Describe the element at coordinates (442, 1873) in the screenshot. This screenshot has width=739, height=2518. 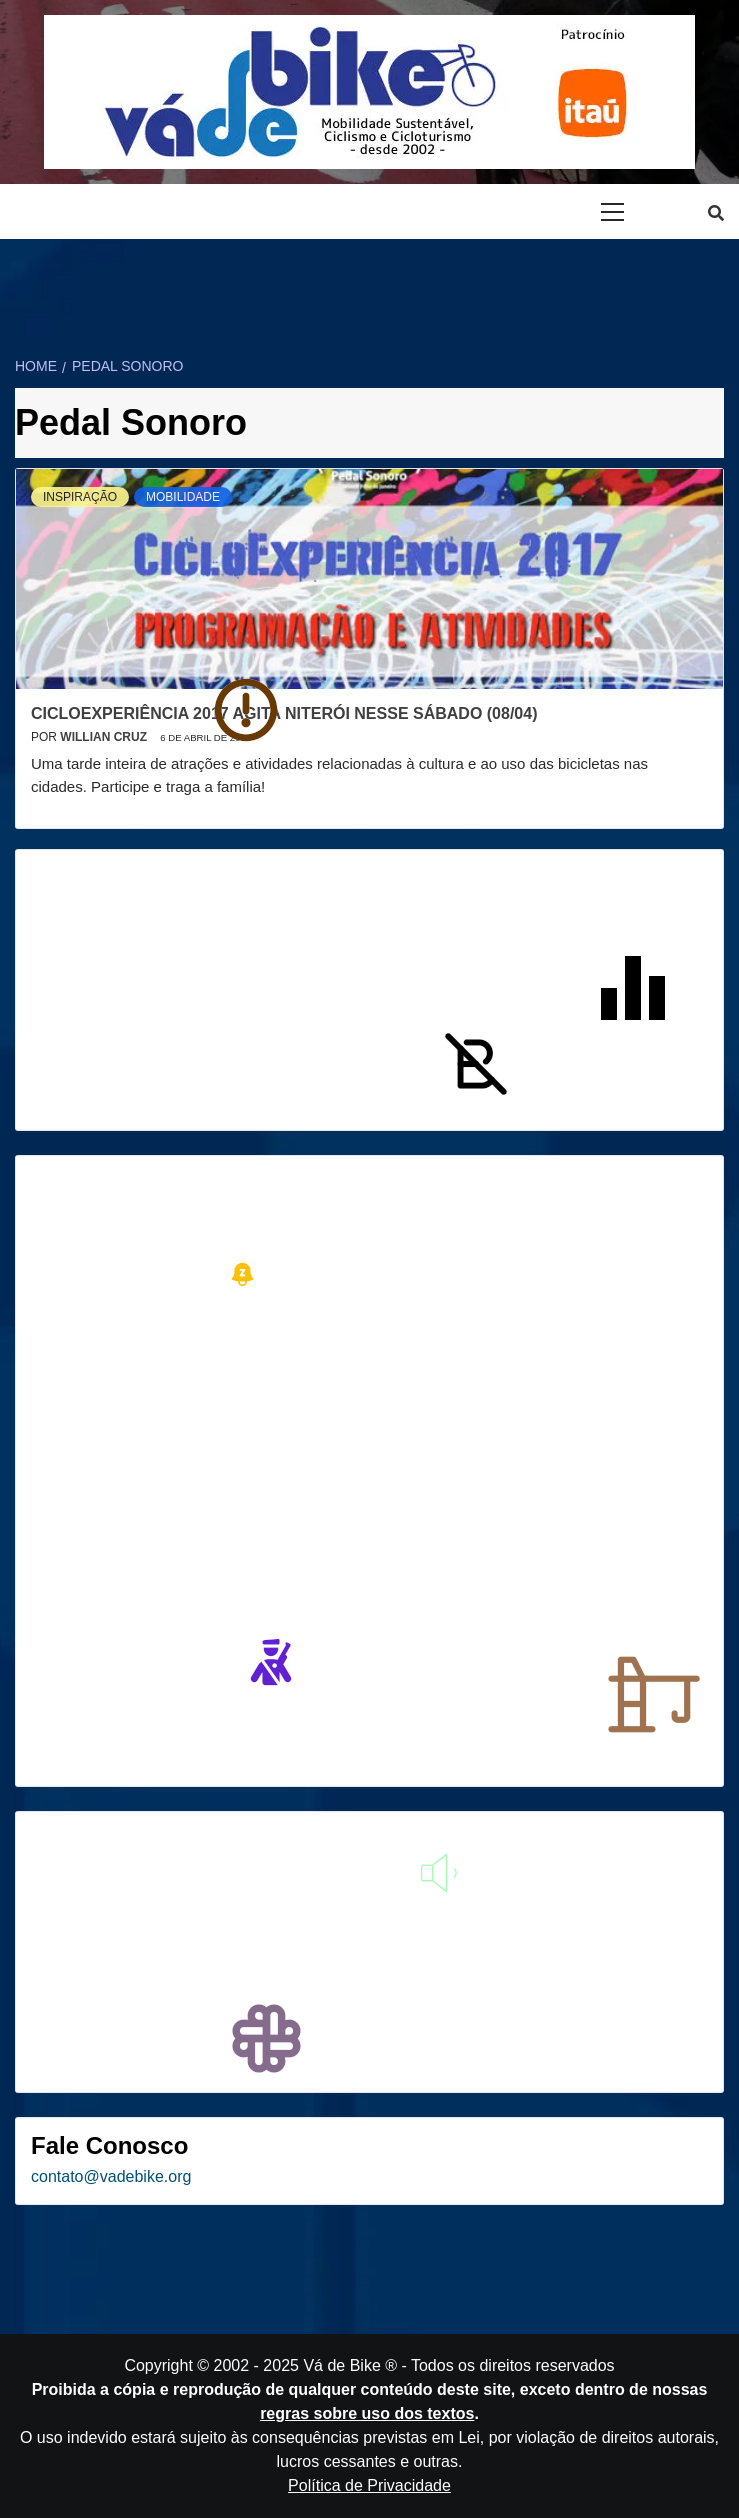
I see `adjust volume to low level` at that location.